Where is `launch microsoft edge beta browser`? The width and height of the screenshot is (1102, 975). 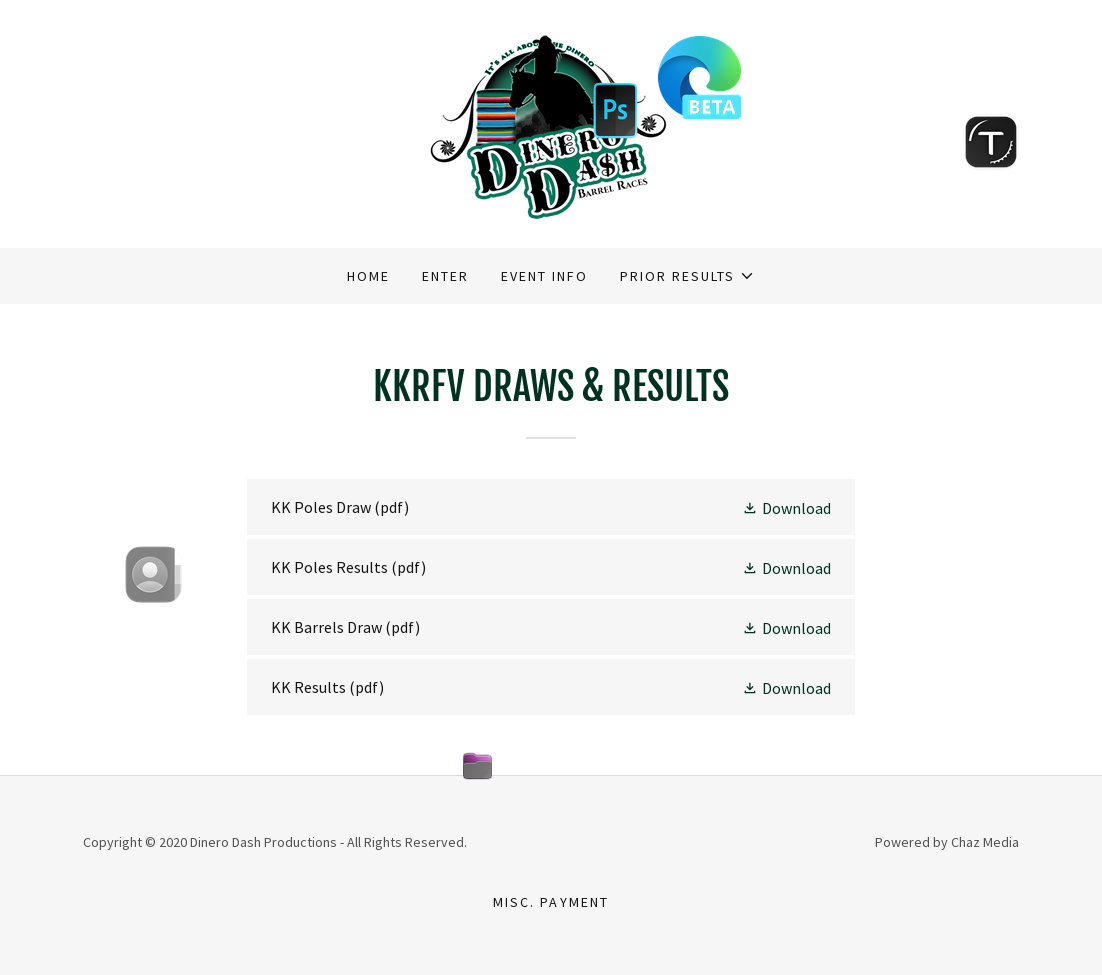
launch microsoft edge beta browser is located at coordinates (699, 77).